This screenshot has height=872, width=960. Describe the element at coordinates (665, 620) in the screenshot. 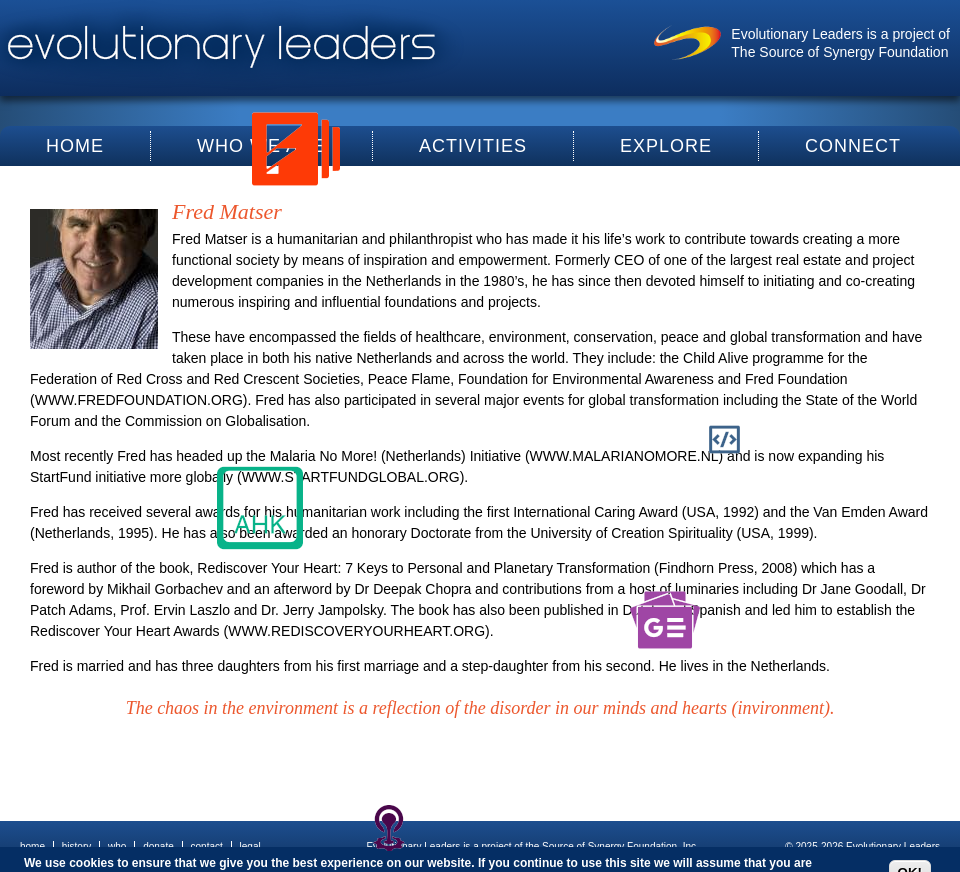

I see `open Google News app` at that location.